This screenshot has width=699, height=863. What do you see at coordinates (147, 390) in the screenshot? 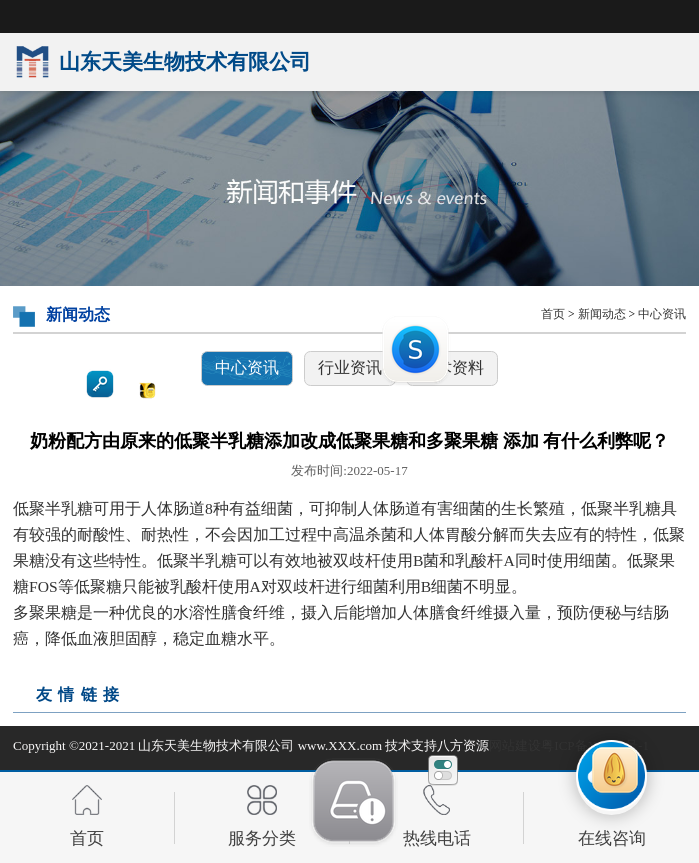
I see `open Tuba, a Mastodon and Fediverse client` at bounding box center [147, 390].